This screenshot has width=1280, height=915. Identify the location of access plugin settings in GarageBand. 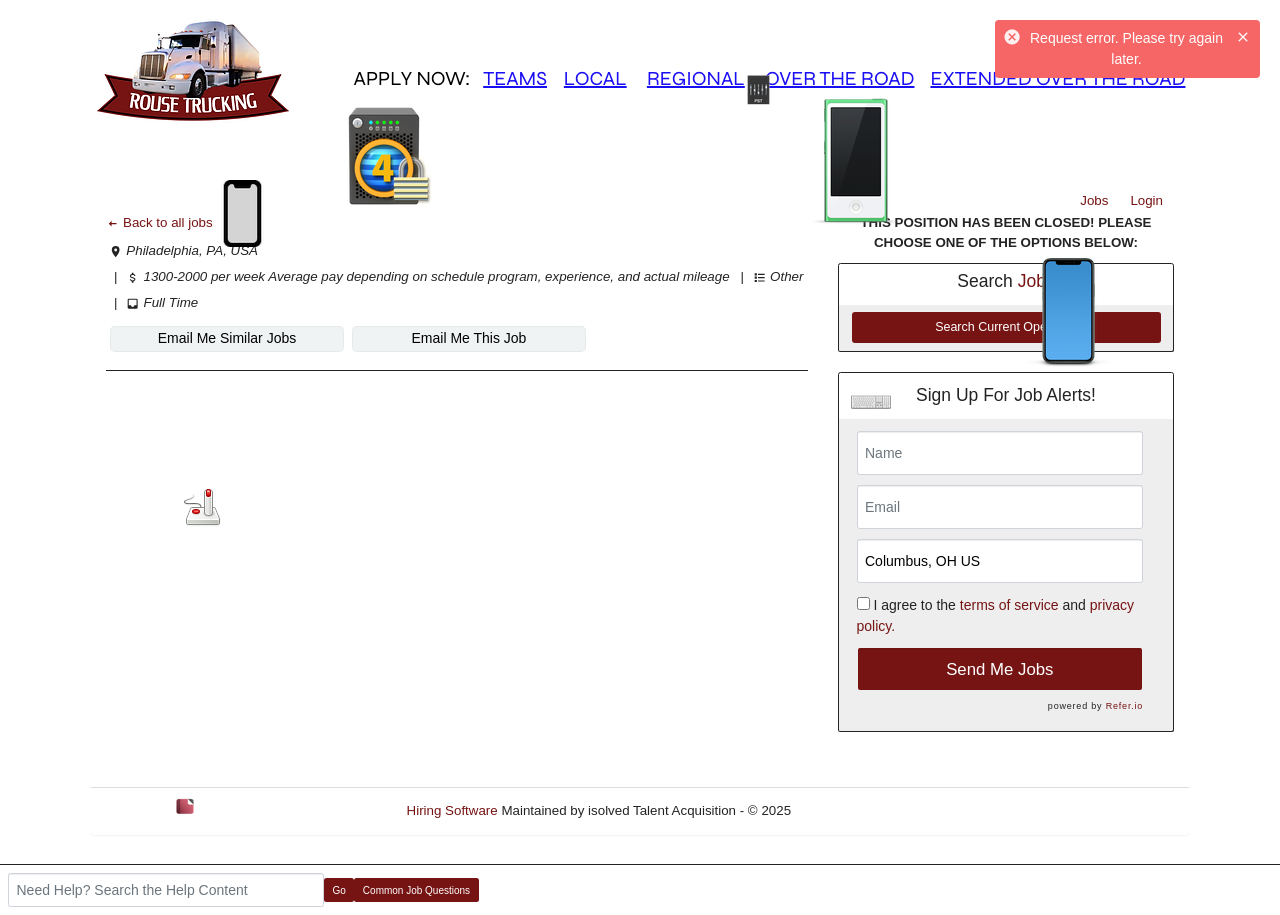
(758, 90).